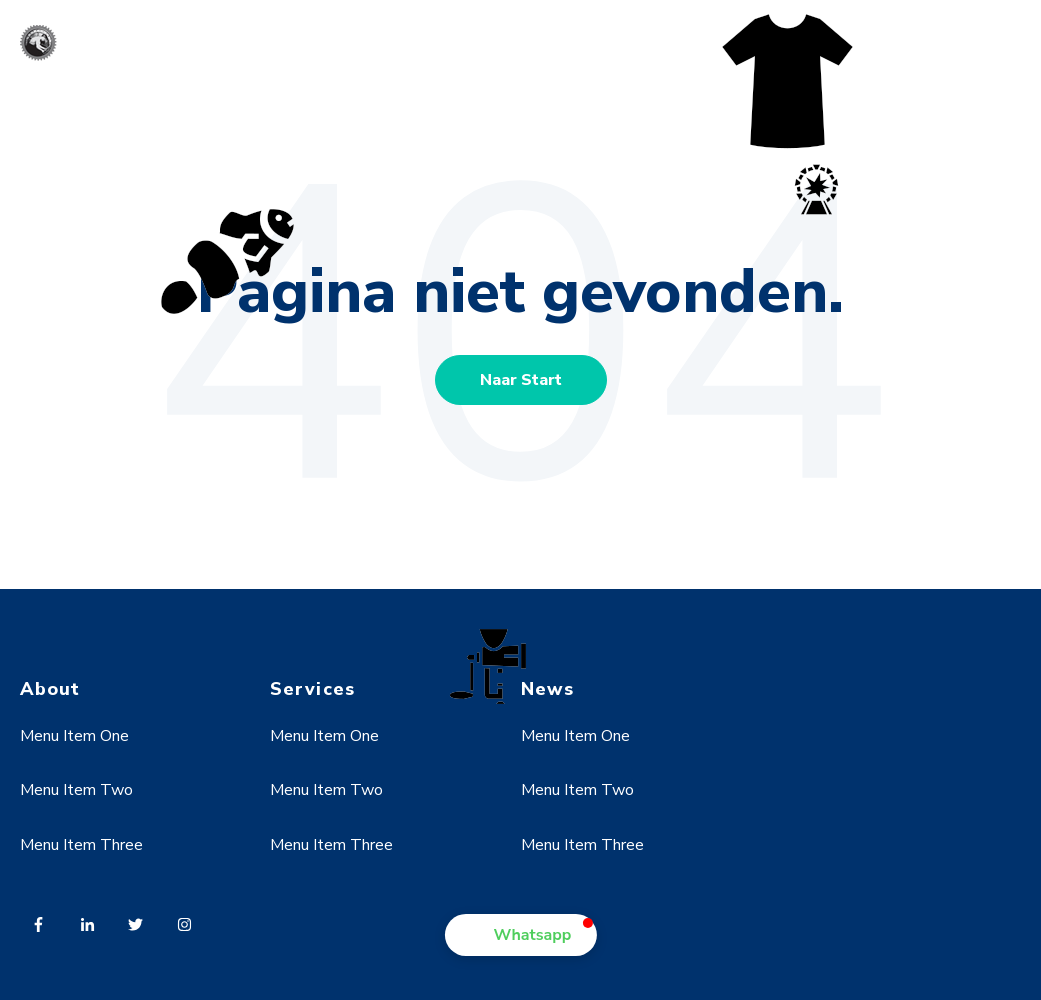  What do you see at coordinates (227, 261) in the screenshot?
I see `indicates aquarium or marine life category` at bounding box center [227, 261].